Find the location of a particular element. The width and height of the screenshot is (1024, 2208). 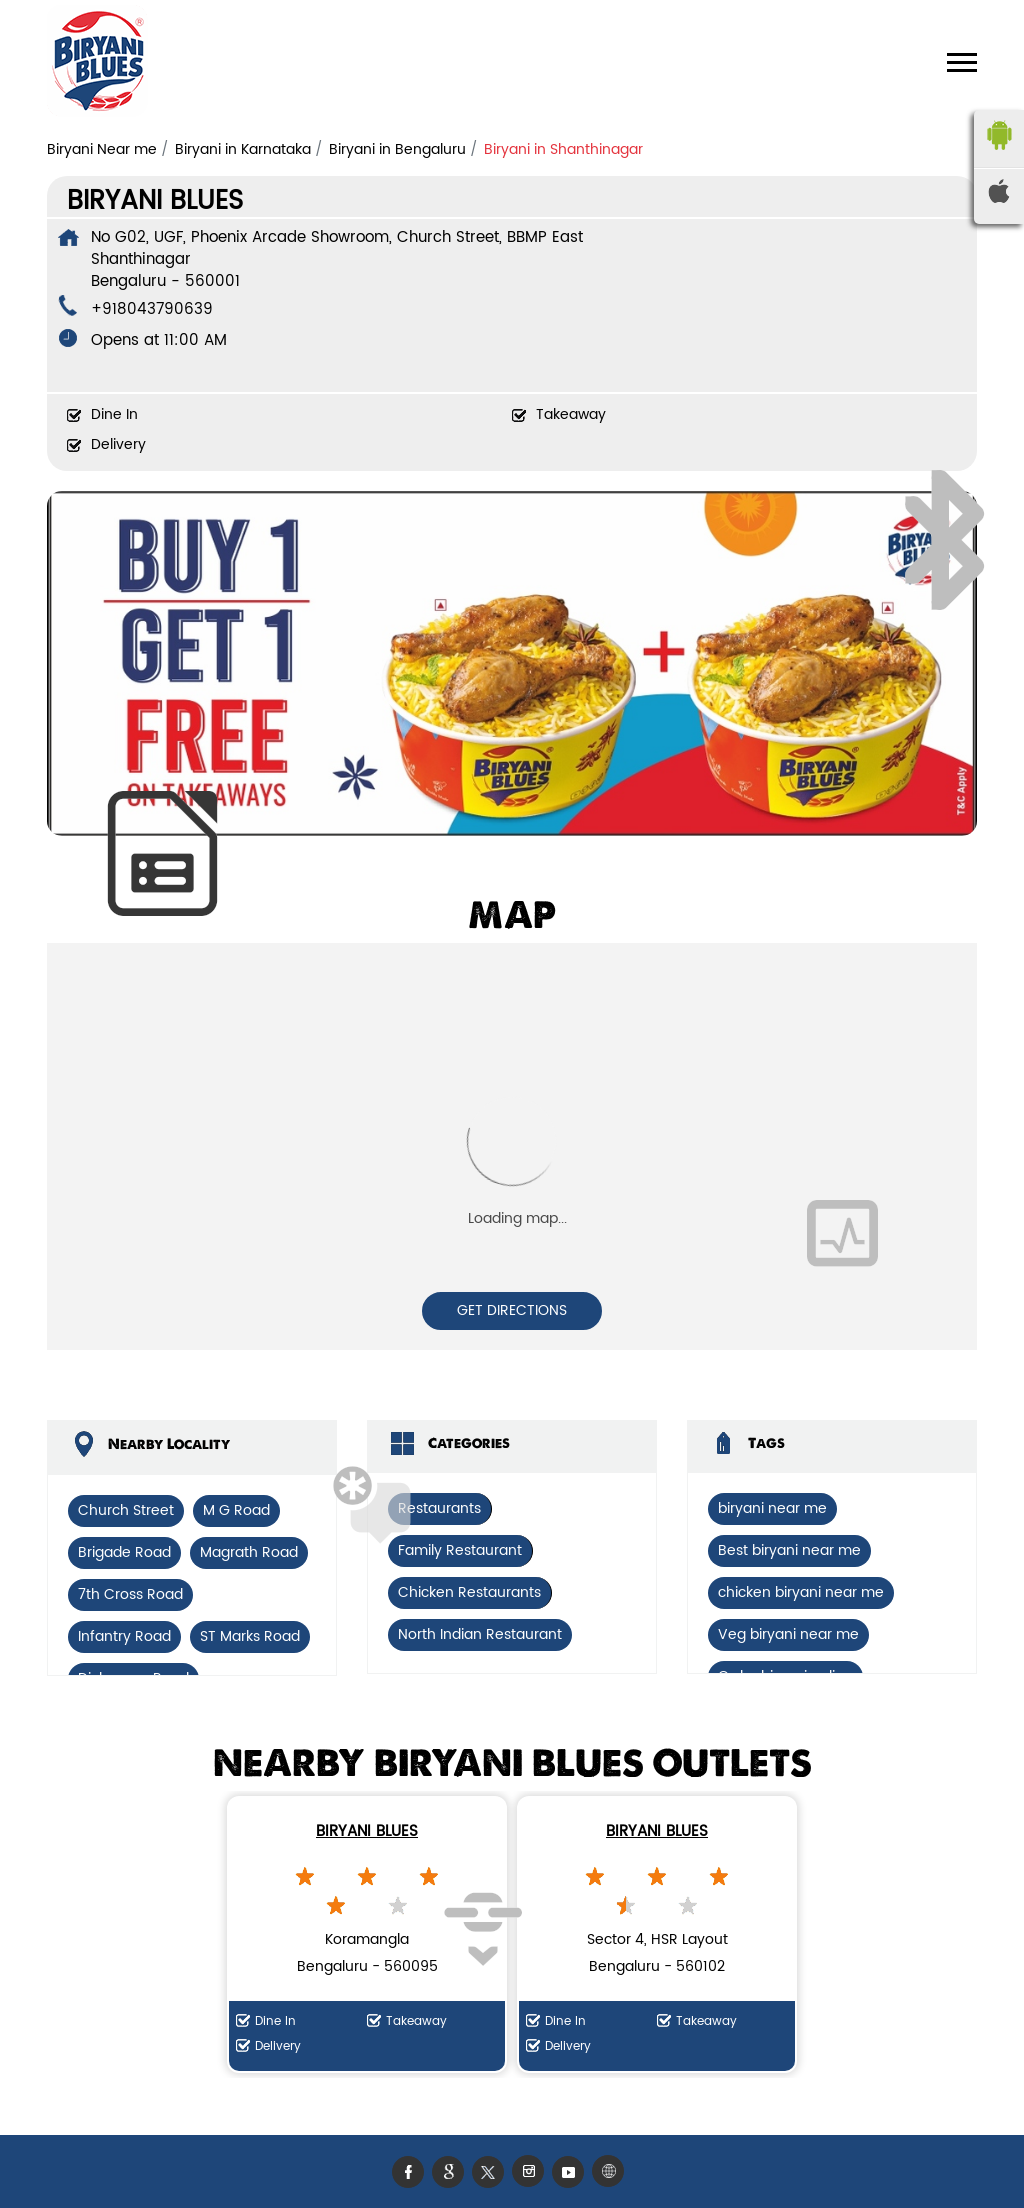

open system monitor to view resource usage is located at coordinates (842, 1235).